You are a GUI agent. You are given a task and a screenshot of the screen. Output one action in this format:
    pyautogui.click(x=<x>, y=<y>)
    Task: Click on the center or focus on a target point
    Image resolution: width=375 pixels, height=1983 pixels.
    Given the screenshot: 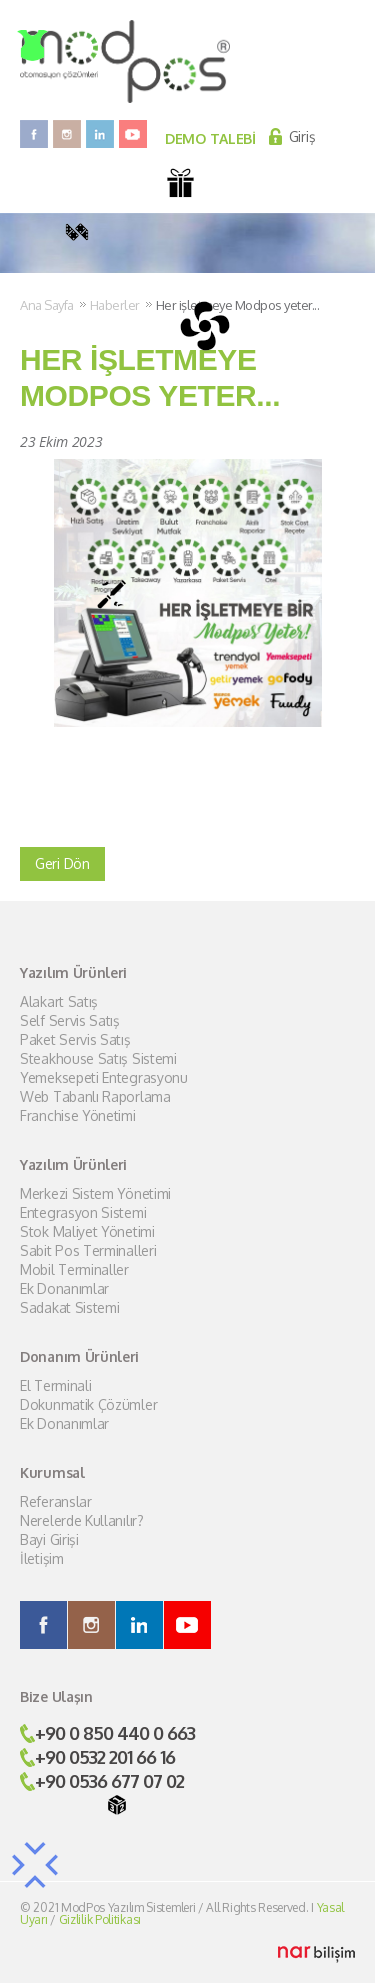 What is the action you would take?
    pyautogui.click(x=35, y=1865)
    